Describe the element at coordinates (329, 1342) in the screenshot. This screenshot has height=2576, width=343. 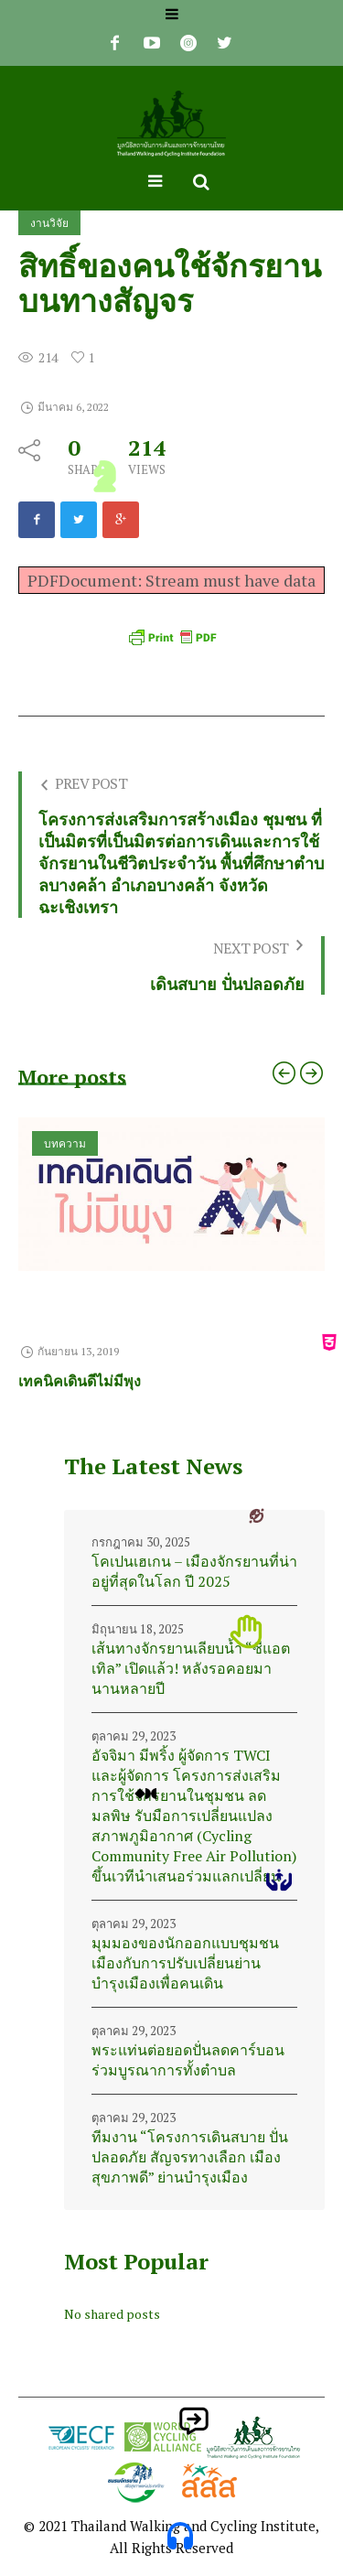
I see `indicates CSS3 styling or stylesheet functionality` at that location.